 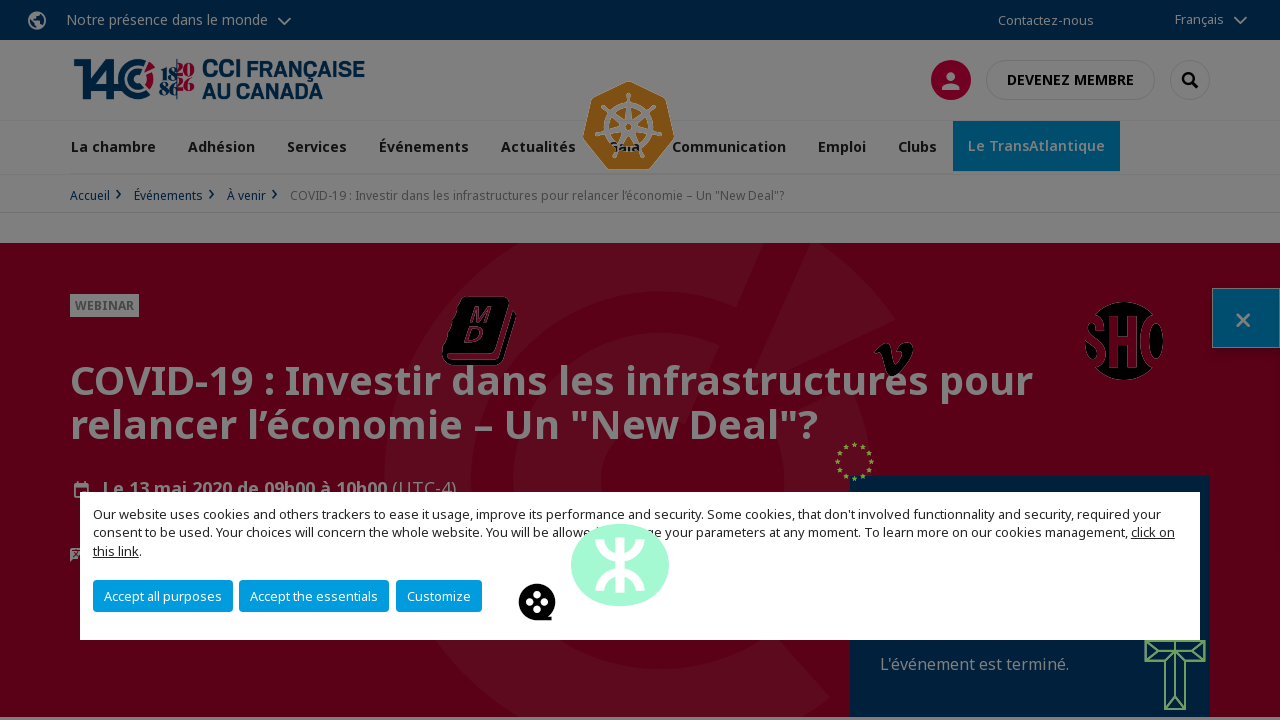 What do you see at coordinates (893, 359) in the screenshot?
I see `open the Vimeo app` at bounding box center [893, 359].